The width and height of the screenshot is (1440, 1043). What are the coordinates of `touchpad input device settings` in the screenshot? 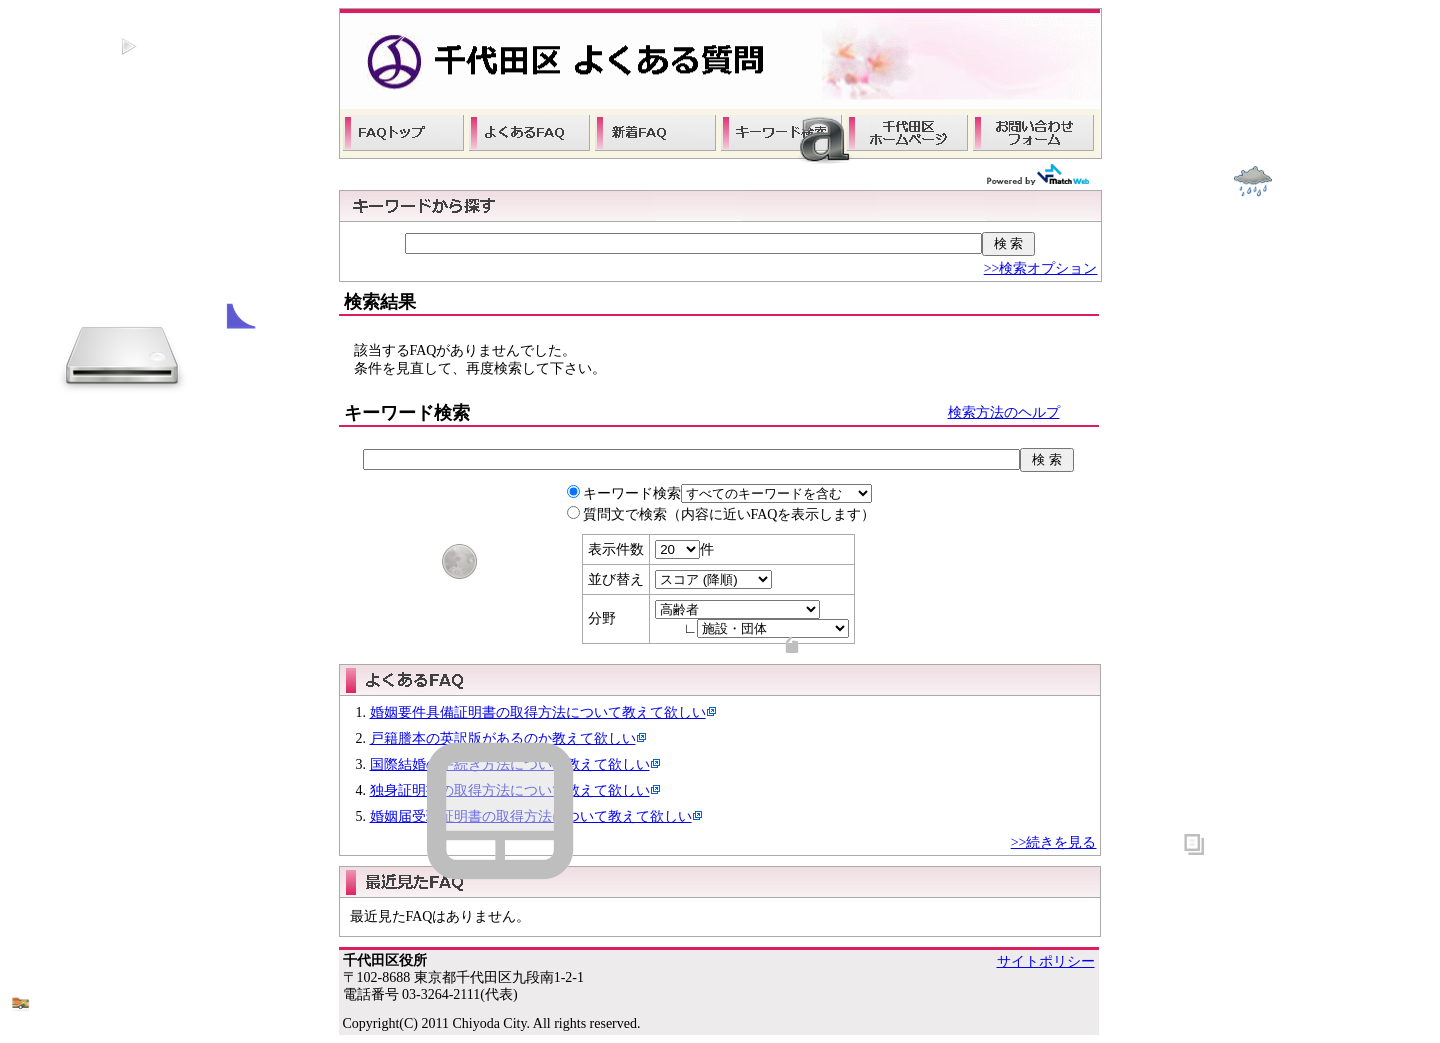 It's located at (505, 811).